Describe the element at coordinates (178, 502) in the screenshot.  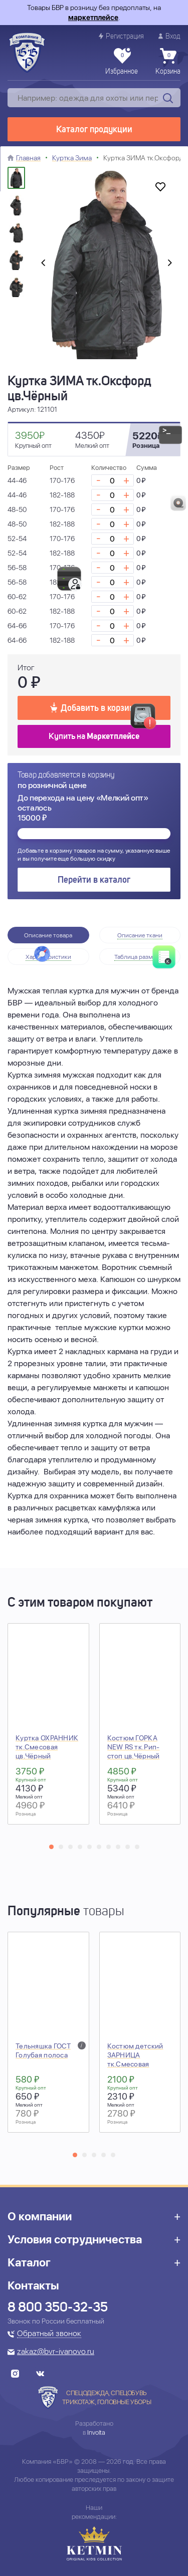
I see `open flatseal to manage flatpak permissions` at that location.